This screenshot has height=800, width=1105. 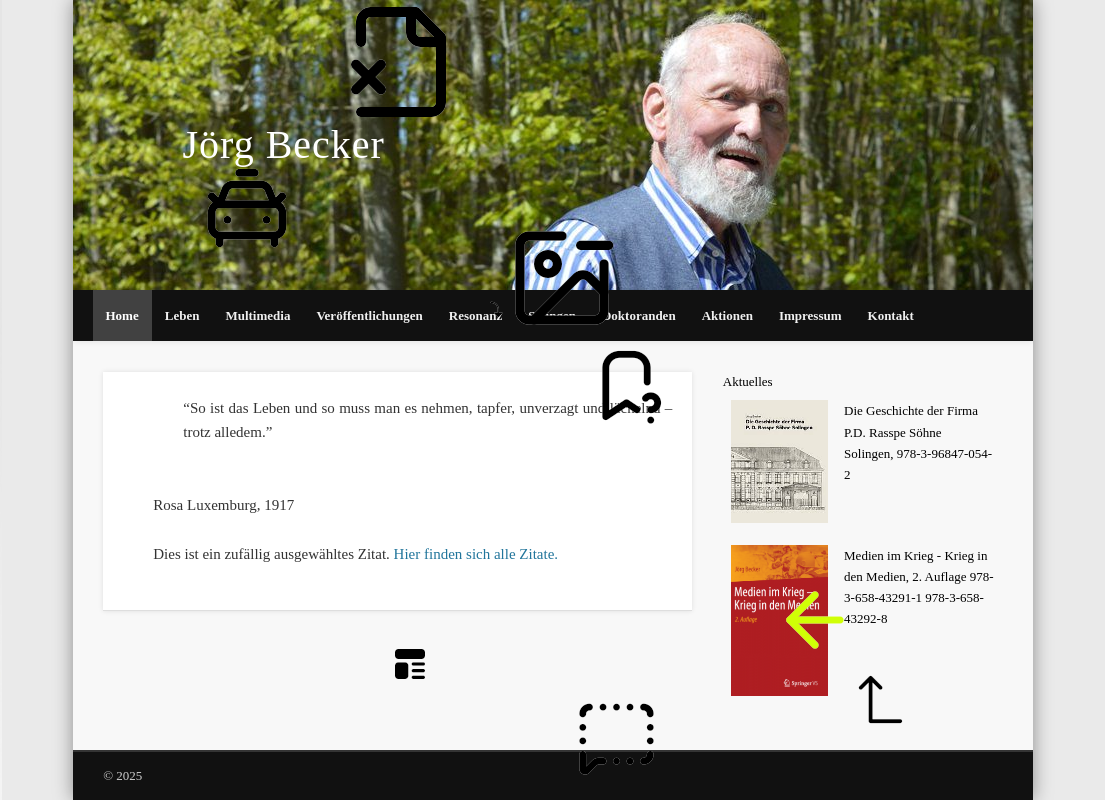 What do you see at coordinates (815, 620) in the screenshot?
I see `go back to the previous screen` at bounding box center [815, 620].